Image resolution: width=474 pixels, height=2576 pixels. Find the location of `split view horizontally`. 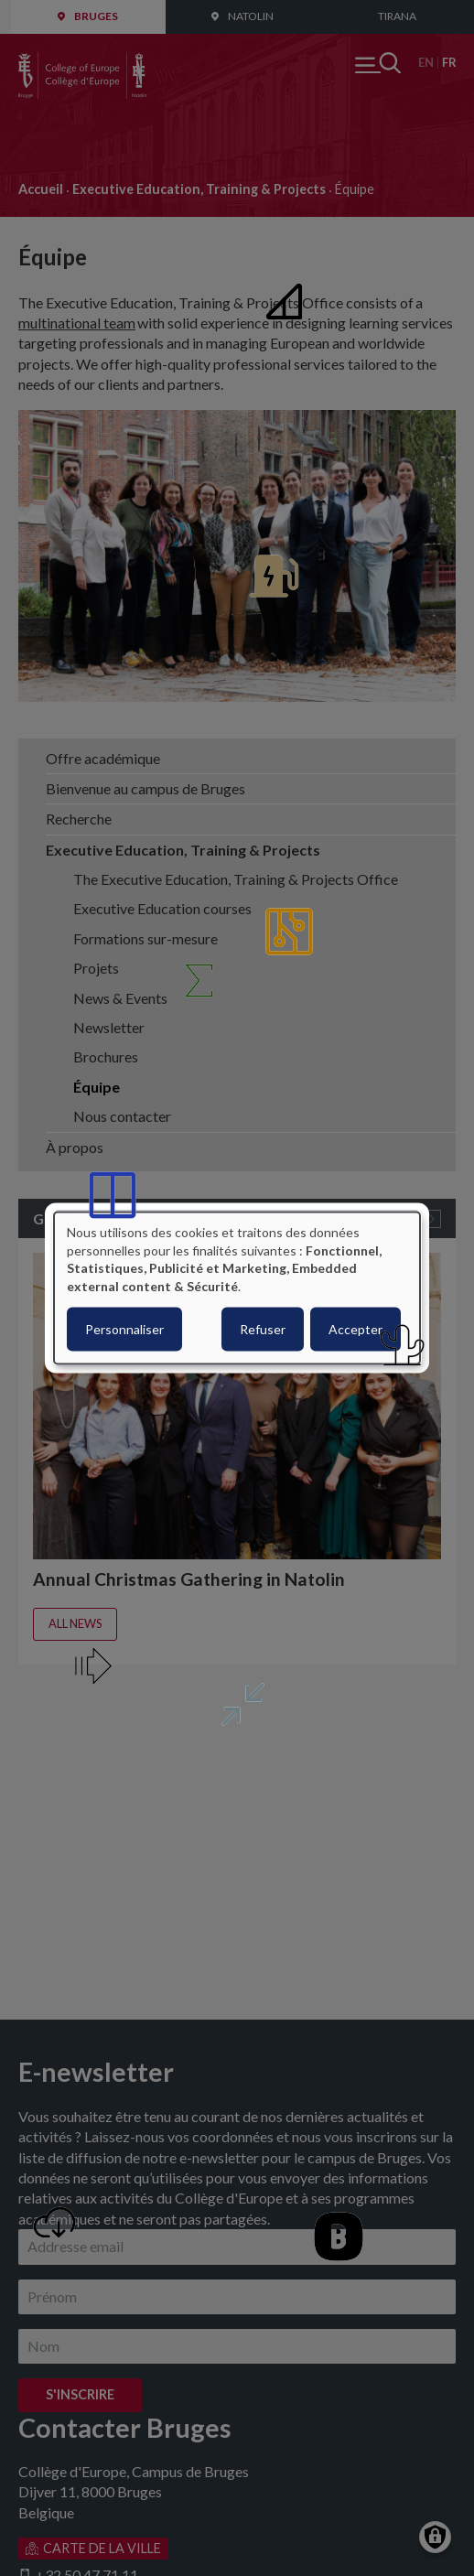

split view horizontally is located at coordinates (113, 1195).